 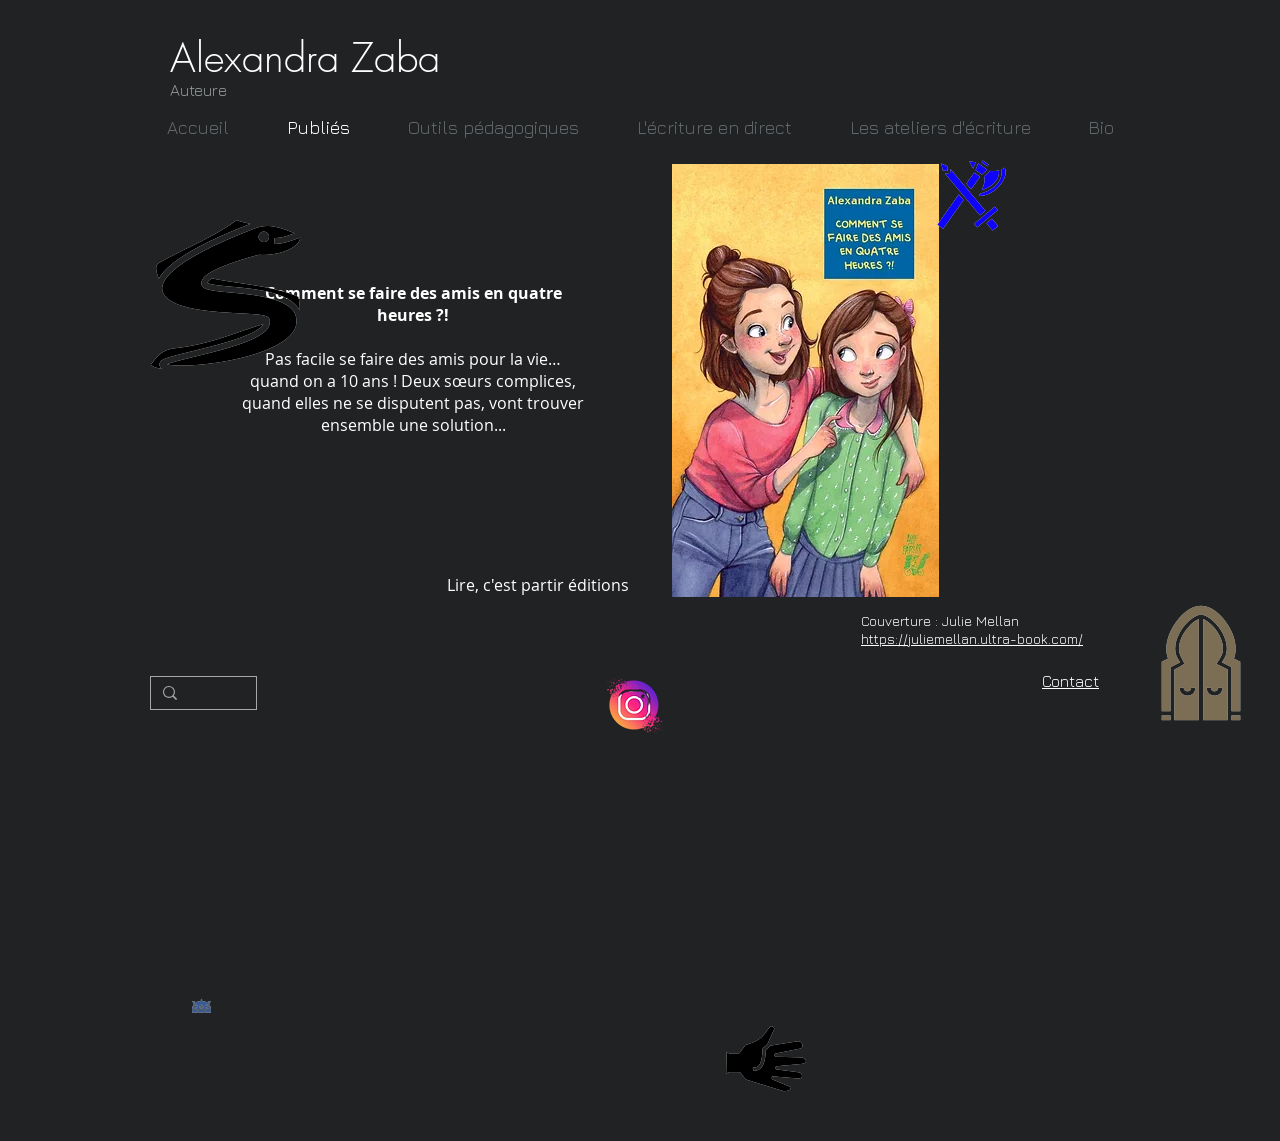 I want to click on access combat or battle features, so click(x=971, y=195).